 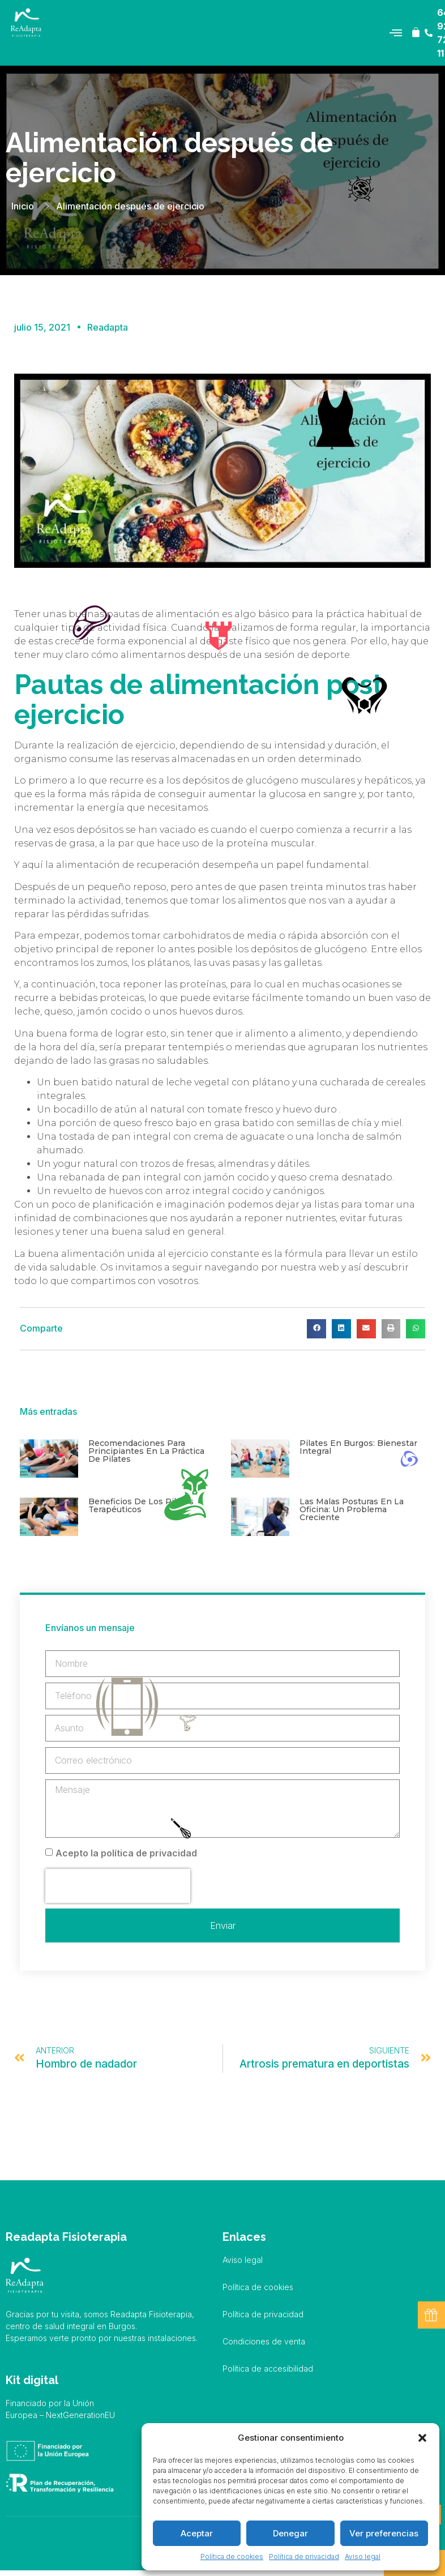 What do you see at coordinates (181, 1828) in the screenshot?
I see `access cooking or baking tools` at bounding box center [181, 1828].